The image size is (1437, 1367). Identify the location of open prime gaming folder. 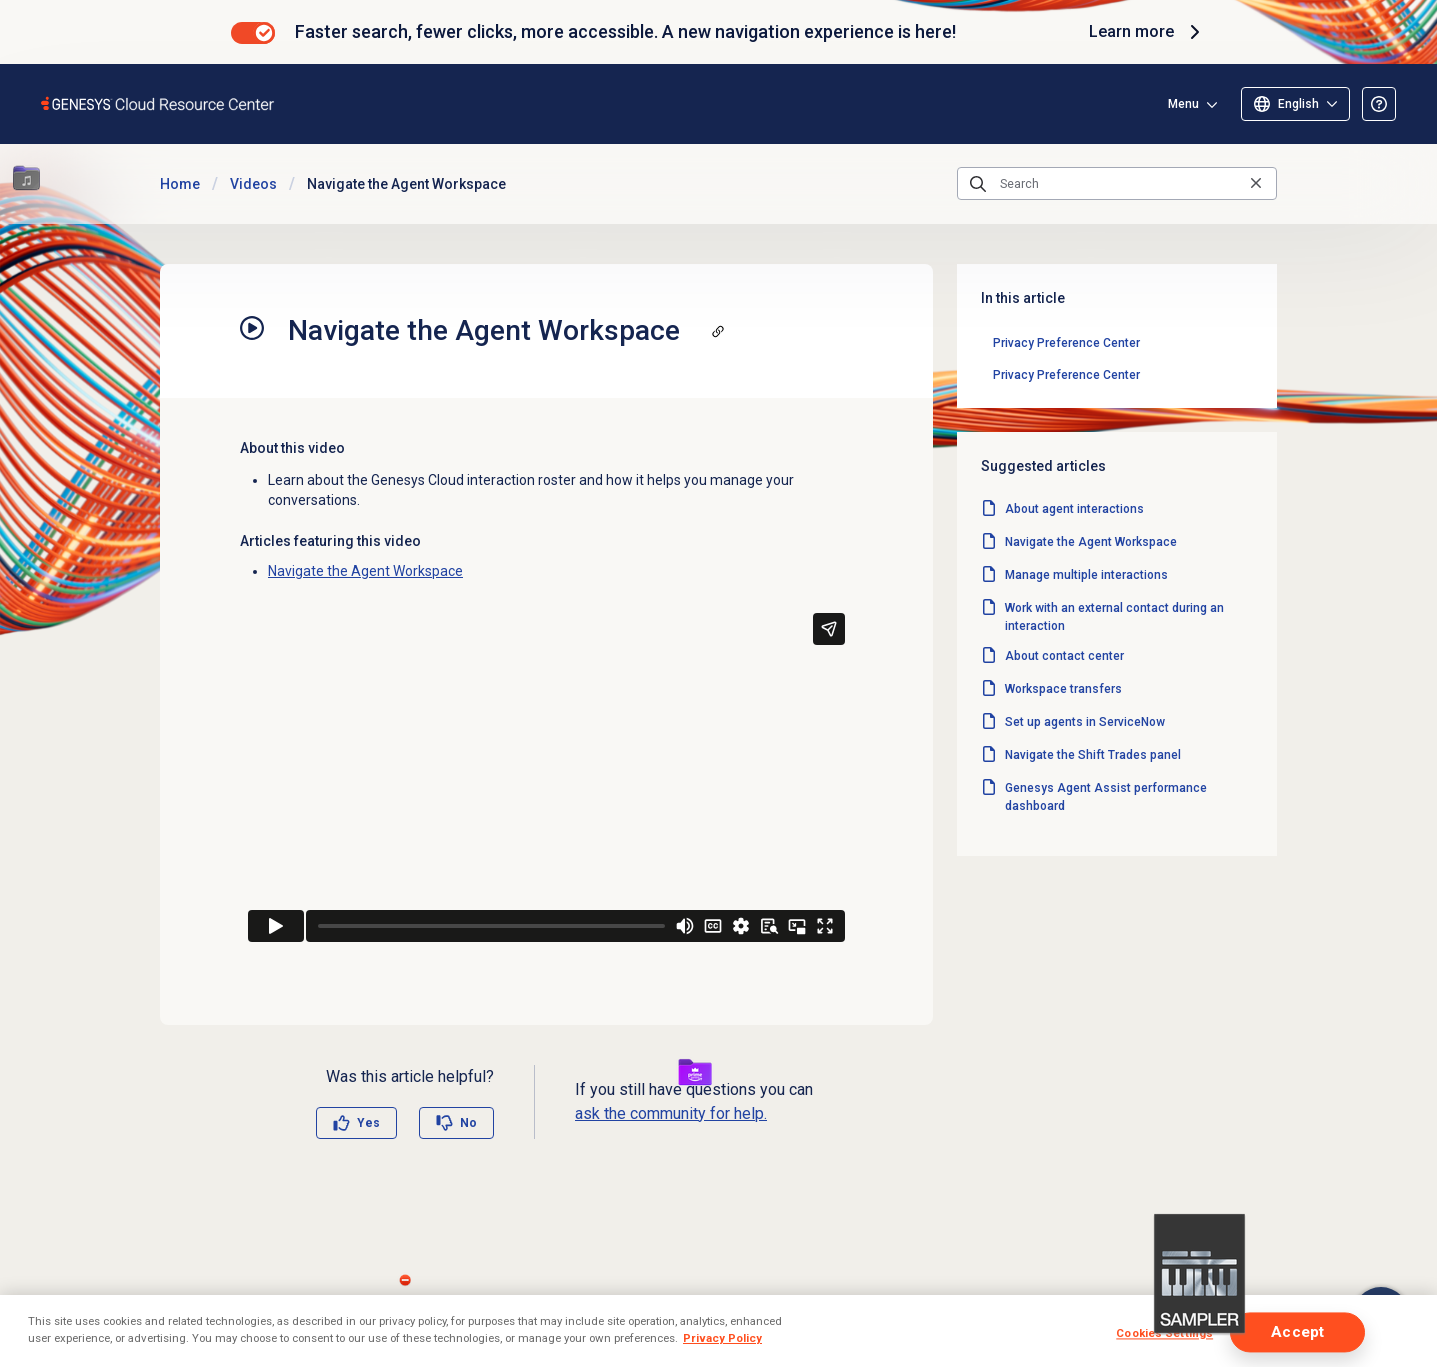
(695, 1073).